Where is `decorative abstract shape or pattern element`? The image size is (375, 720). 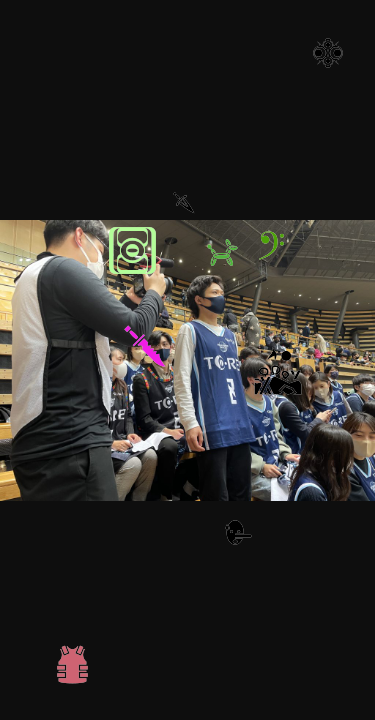
decorative abstract shape or pattern element is located at coordinates (328, 53).